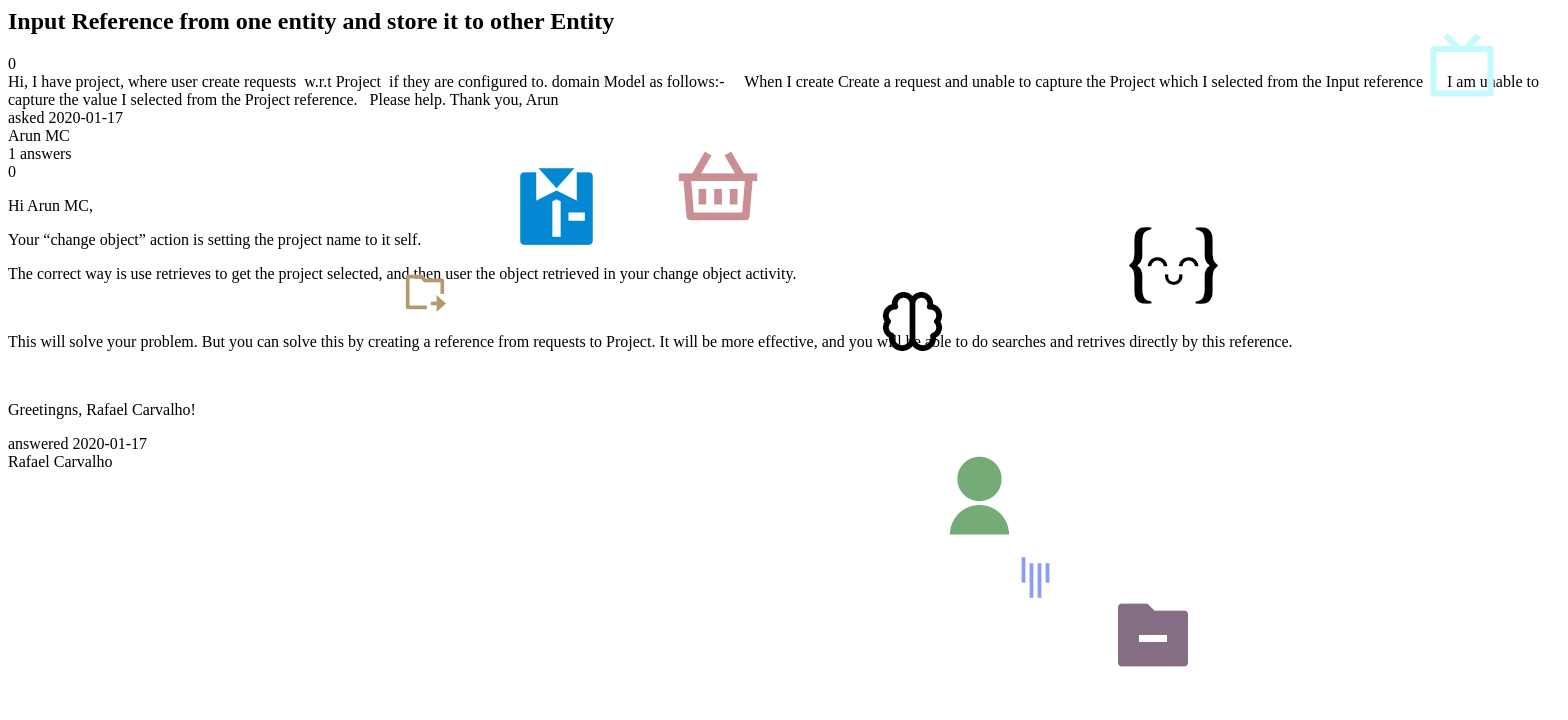  I want to click on remove a folder, so click(1153, 635).